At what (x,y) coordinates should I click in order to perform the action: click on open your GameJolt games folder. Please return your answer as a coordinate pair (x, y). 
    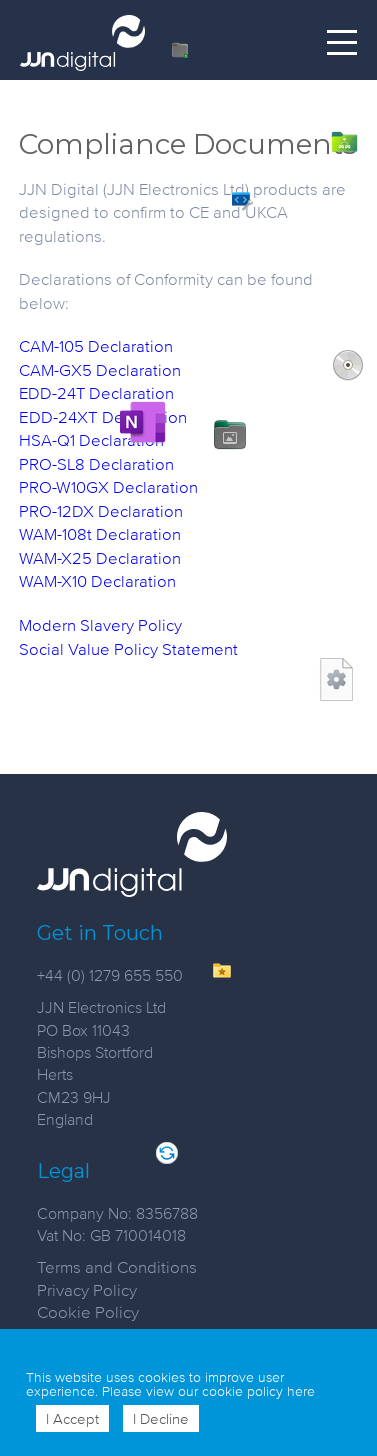
    Looking at the image, I should click on (344, 142).